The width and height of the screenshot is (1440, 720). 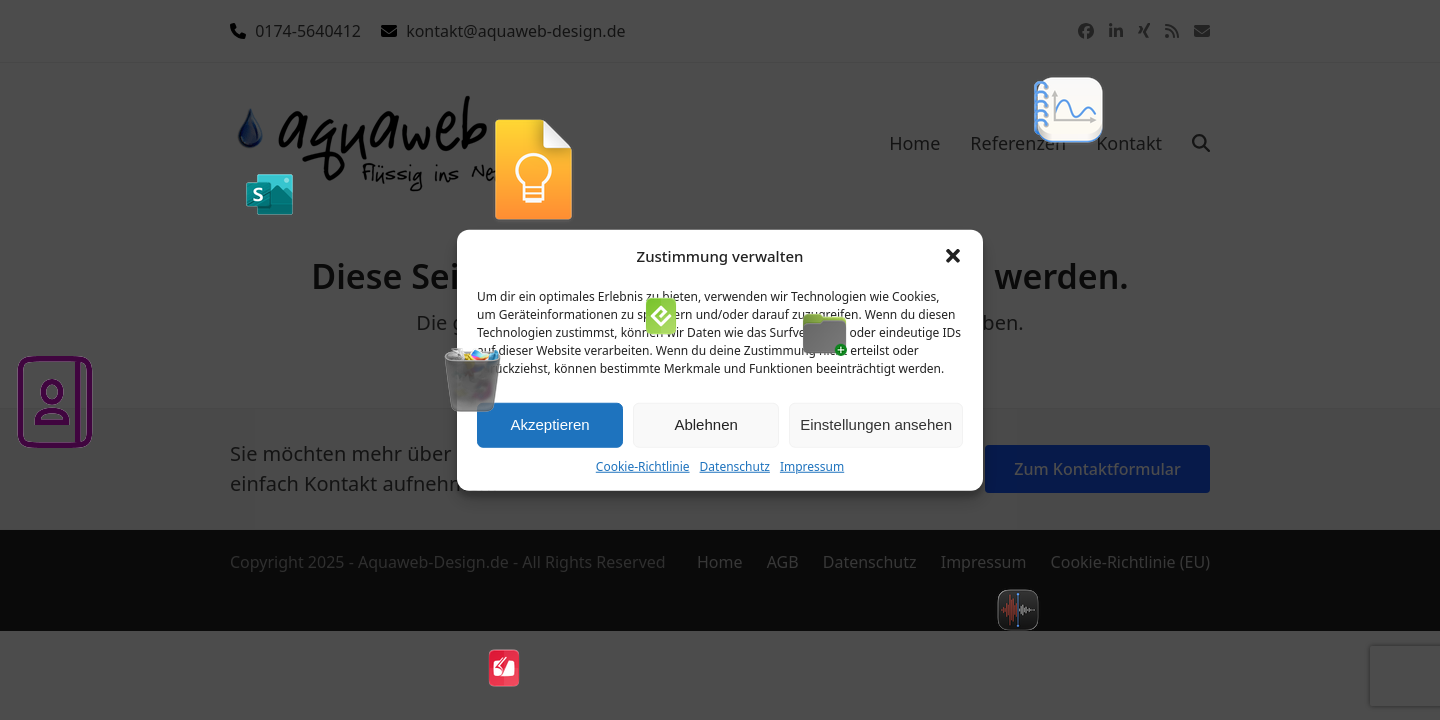 What do you see at coordinates (52, 402) in the screenshot?
I see `open contacts app` at bounding box center [52, 402].